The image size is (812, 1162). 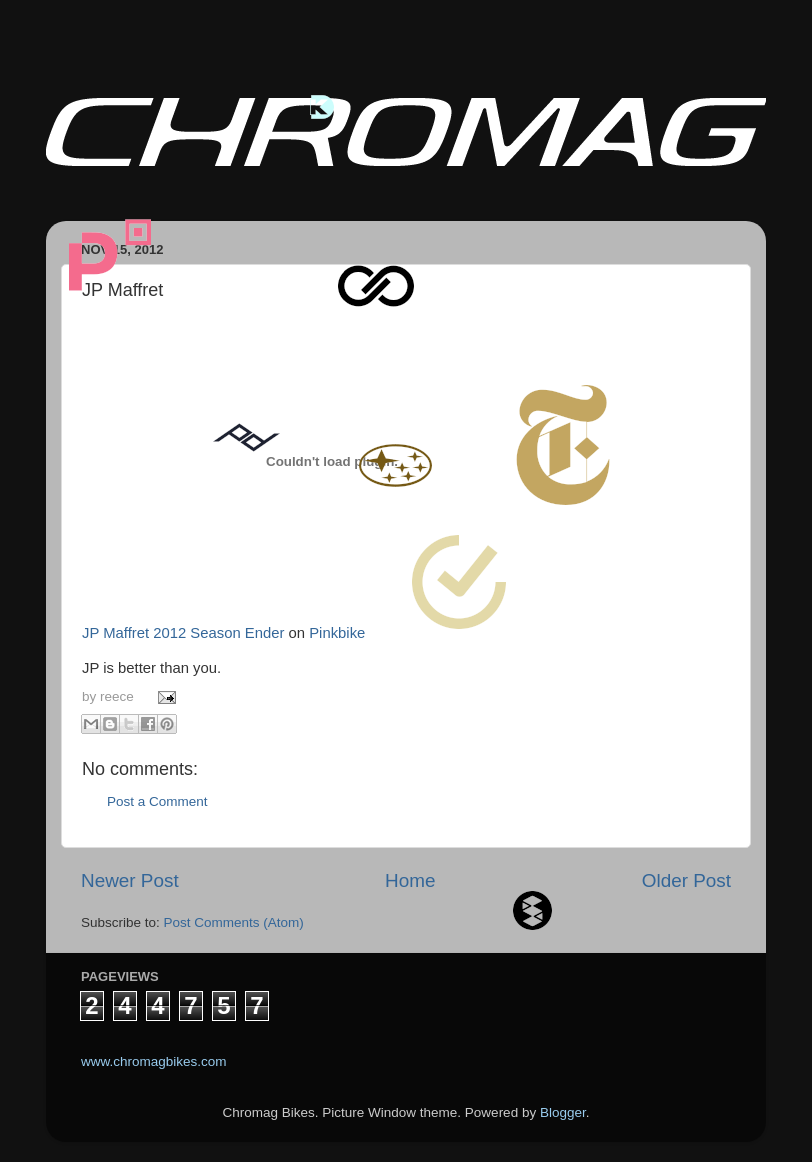 I want to click on open the PicPay app, so click(x=110, y=255).